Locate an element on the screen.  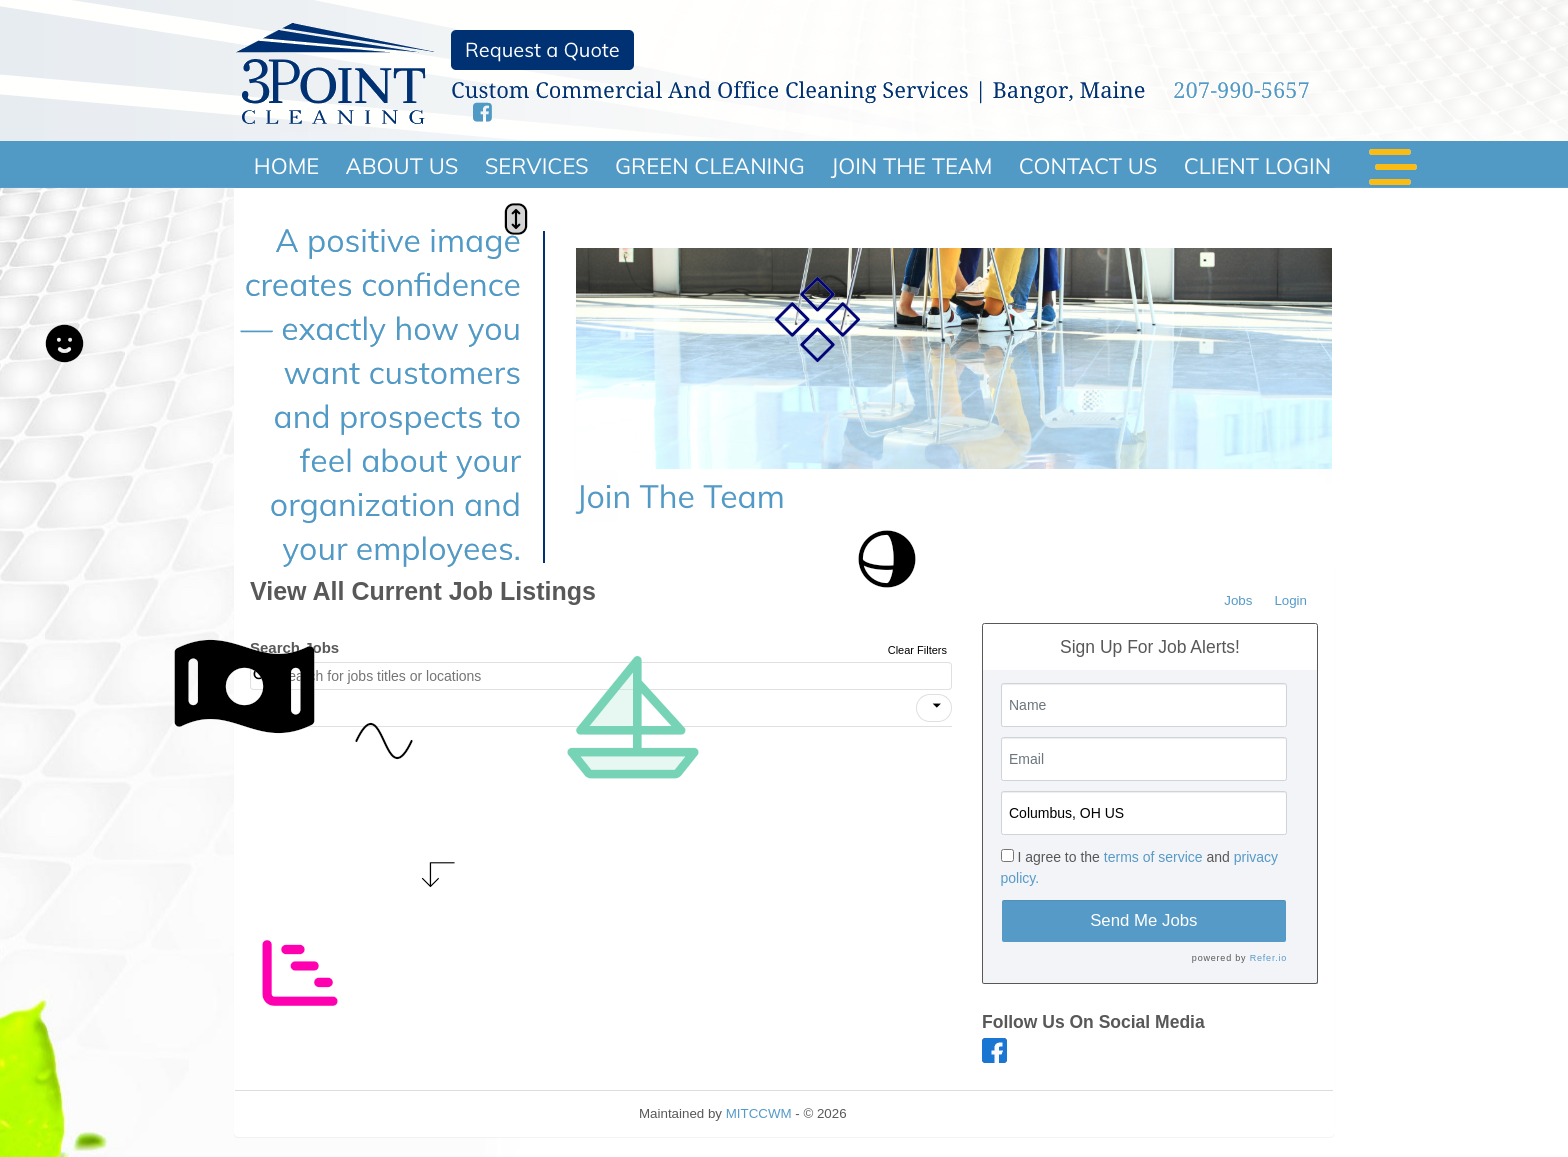
open navigation menu is located at coordinates (1393, 167).